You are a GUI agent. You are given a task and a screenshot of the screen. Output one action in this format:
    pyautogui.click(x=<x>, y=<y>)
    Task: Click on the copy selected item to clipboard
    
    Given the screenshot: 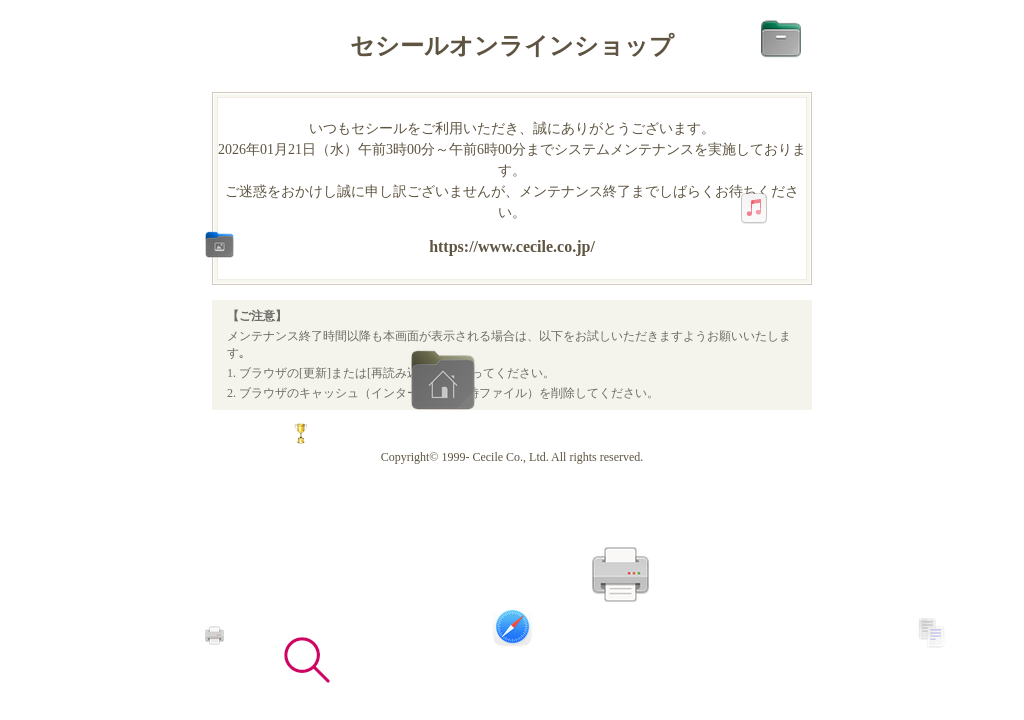 What is the action you would take?
    pyautogui.click(x=931, y=632)
    